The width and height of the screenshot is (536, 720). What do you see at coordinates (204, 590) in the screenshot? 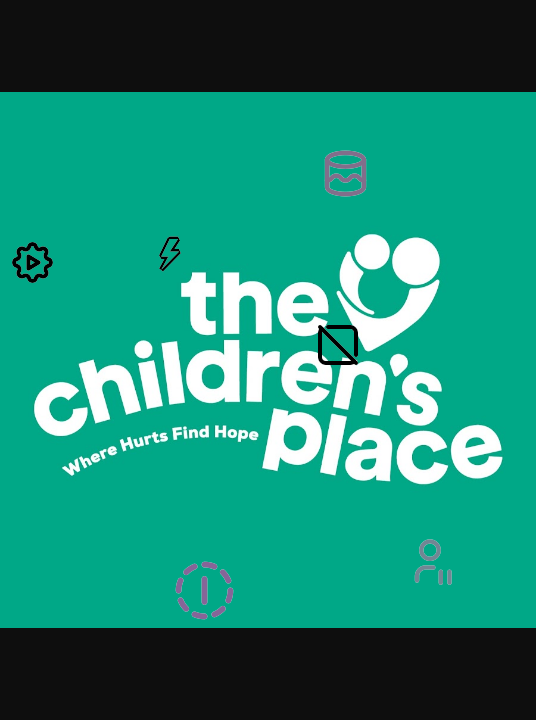
I see `view additional information` at bounding box center [204, 590].